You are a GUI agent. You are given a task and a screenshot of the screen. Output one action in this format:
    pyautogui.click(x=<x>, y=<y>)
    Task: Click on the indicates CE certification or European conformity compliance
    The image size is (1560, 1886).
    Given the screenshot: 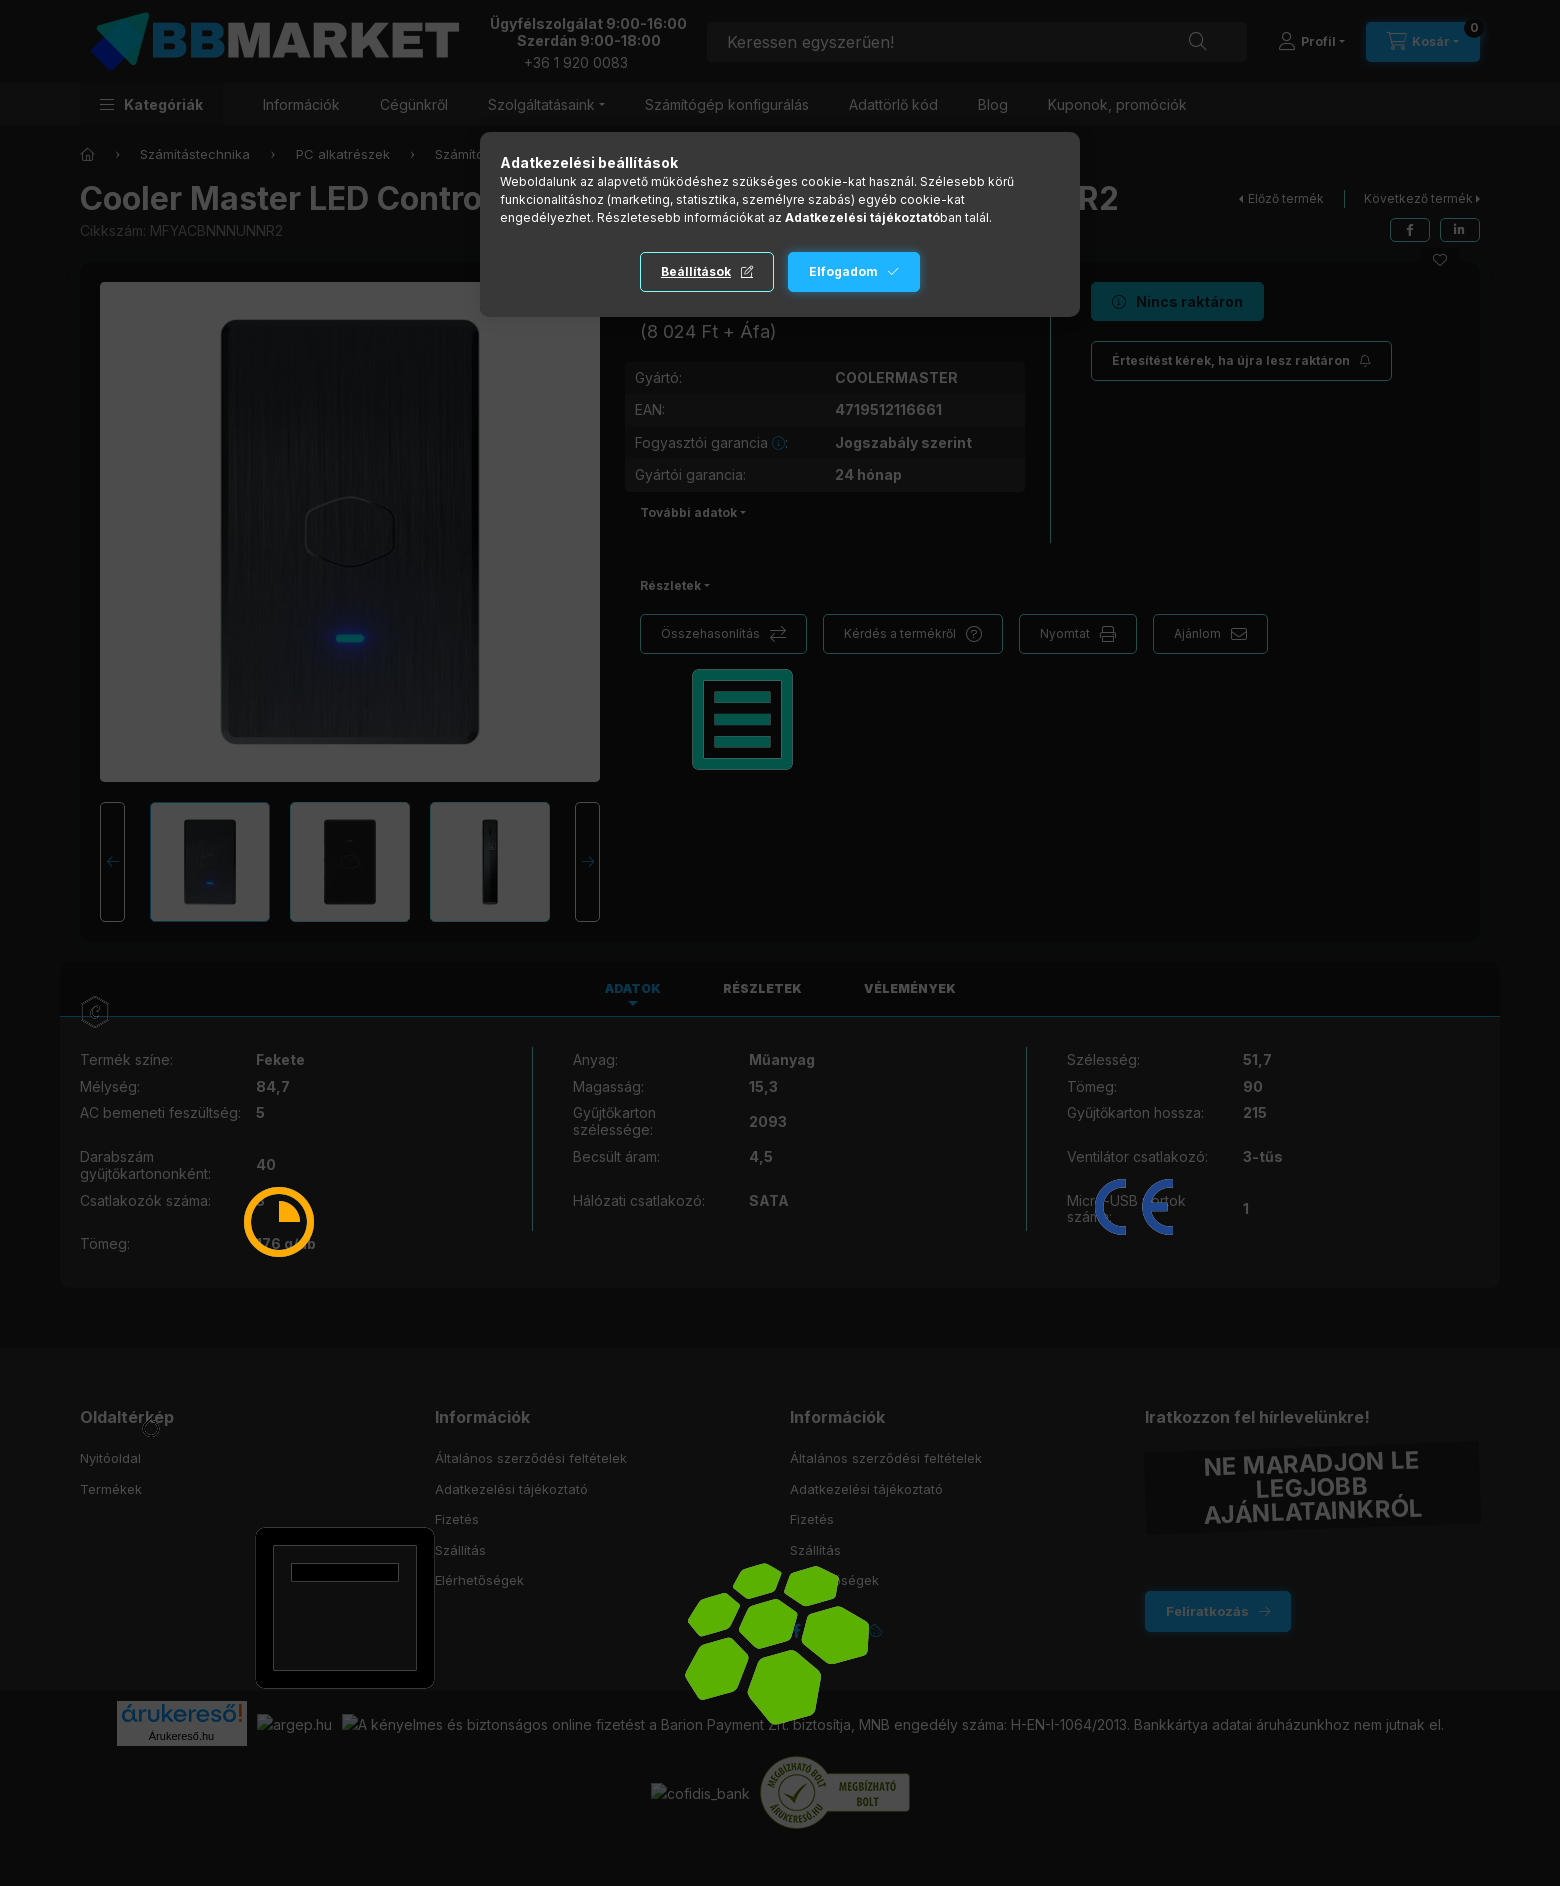 What is the action you would take?
    pyautogui.click(x=1134, y=1207)
    